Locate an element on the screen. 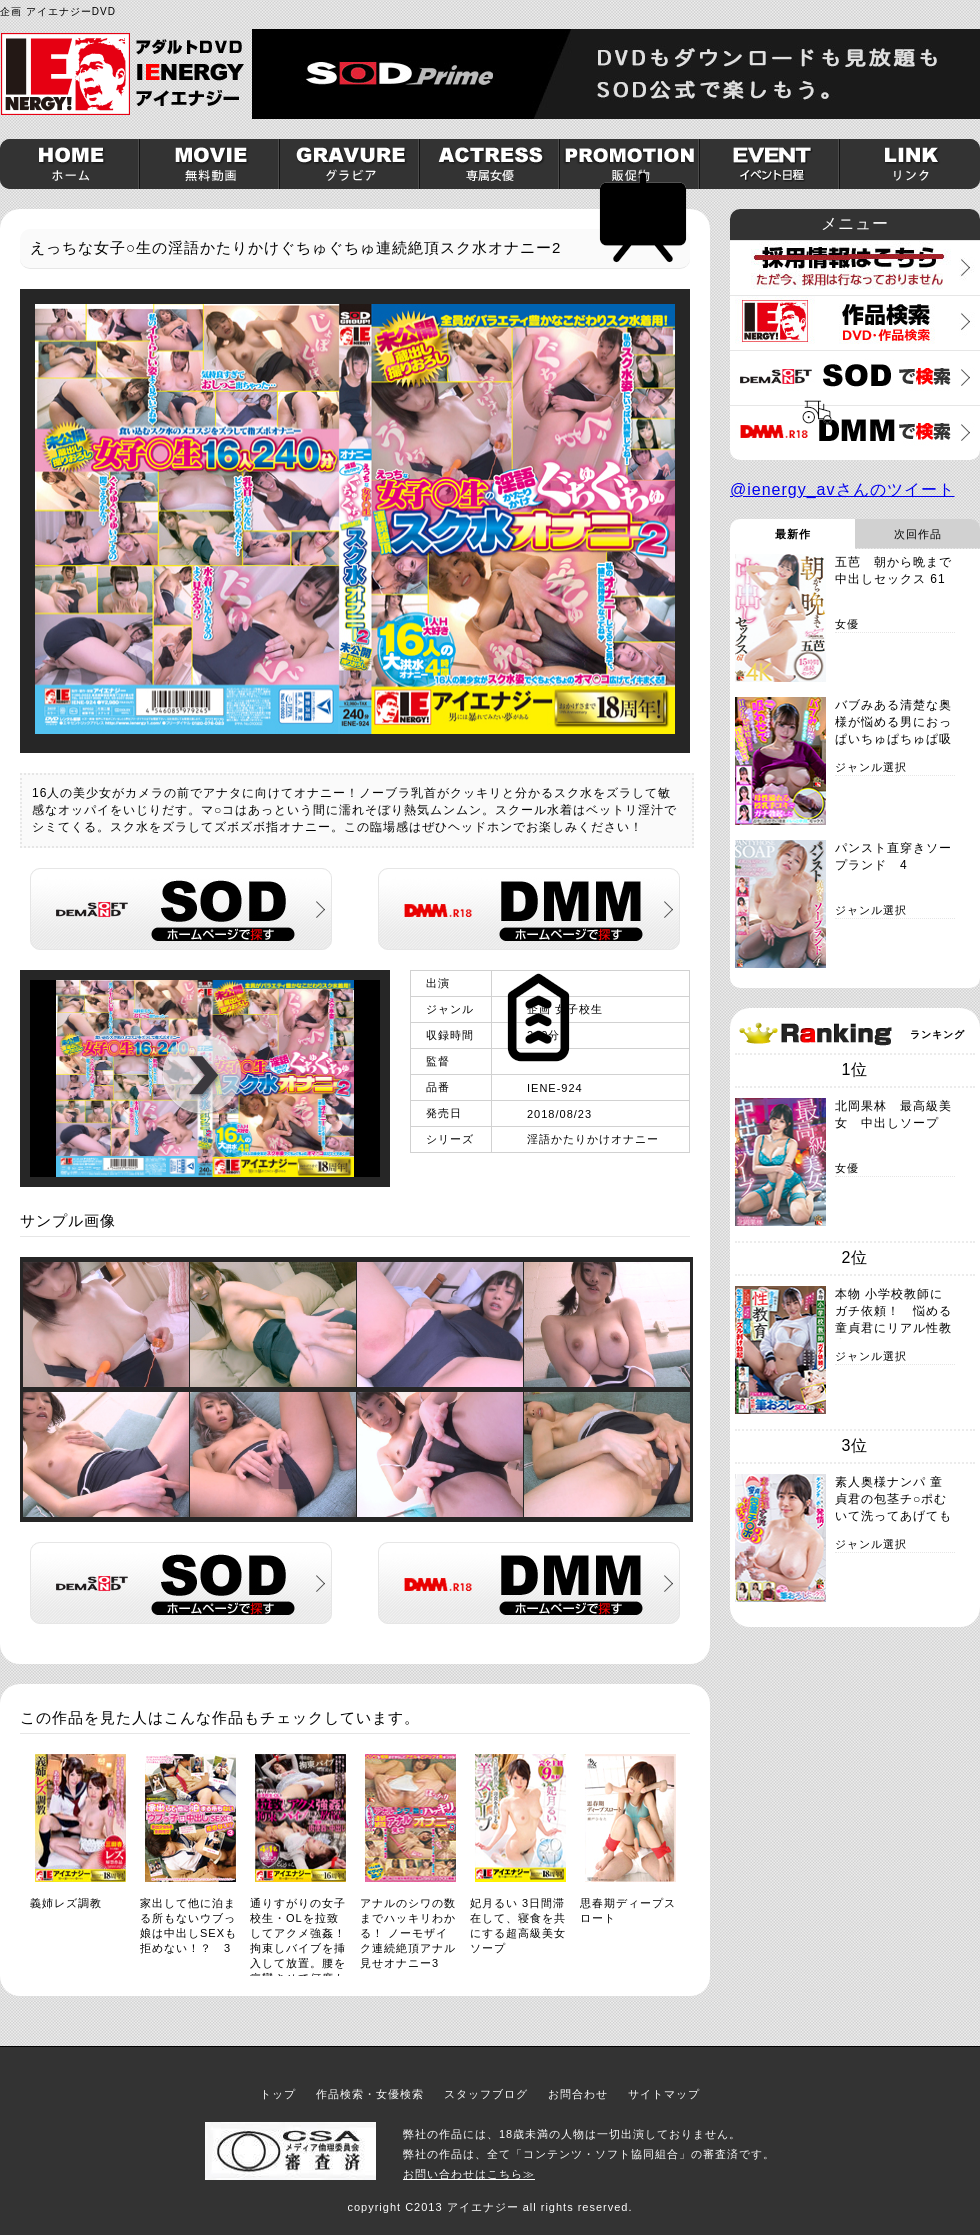  start or view a presentation is located at coordinates (643, 219).